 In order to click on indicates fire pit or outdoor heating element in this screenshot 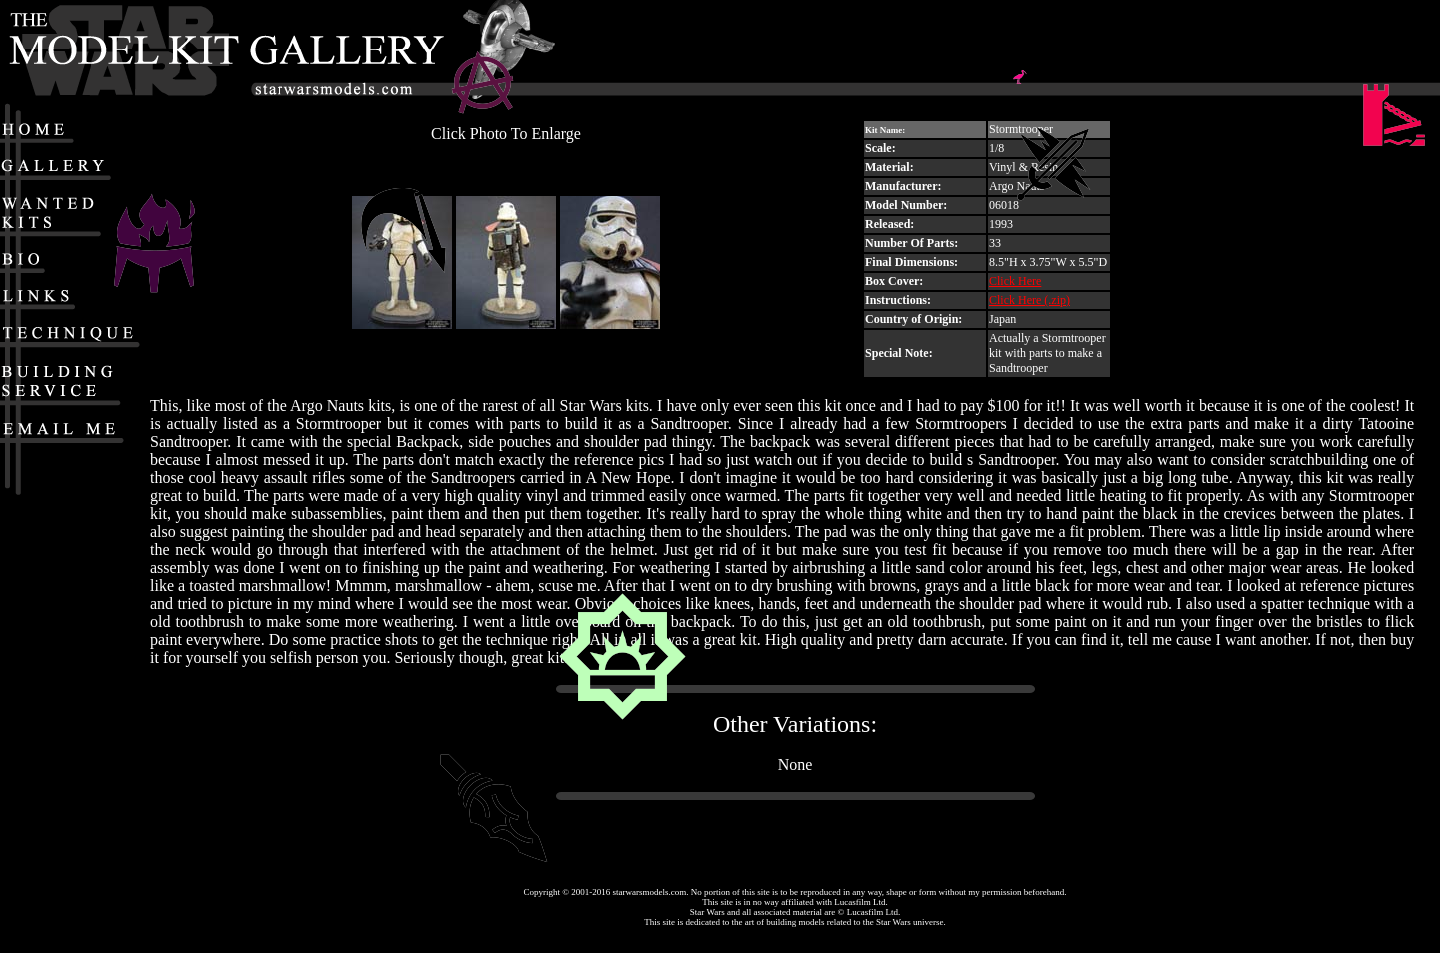, I will do `click(154, 243)`.